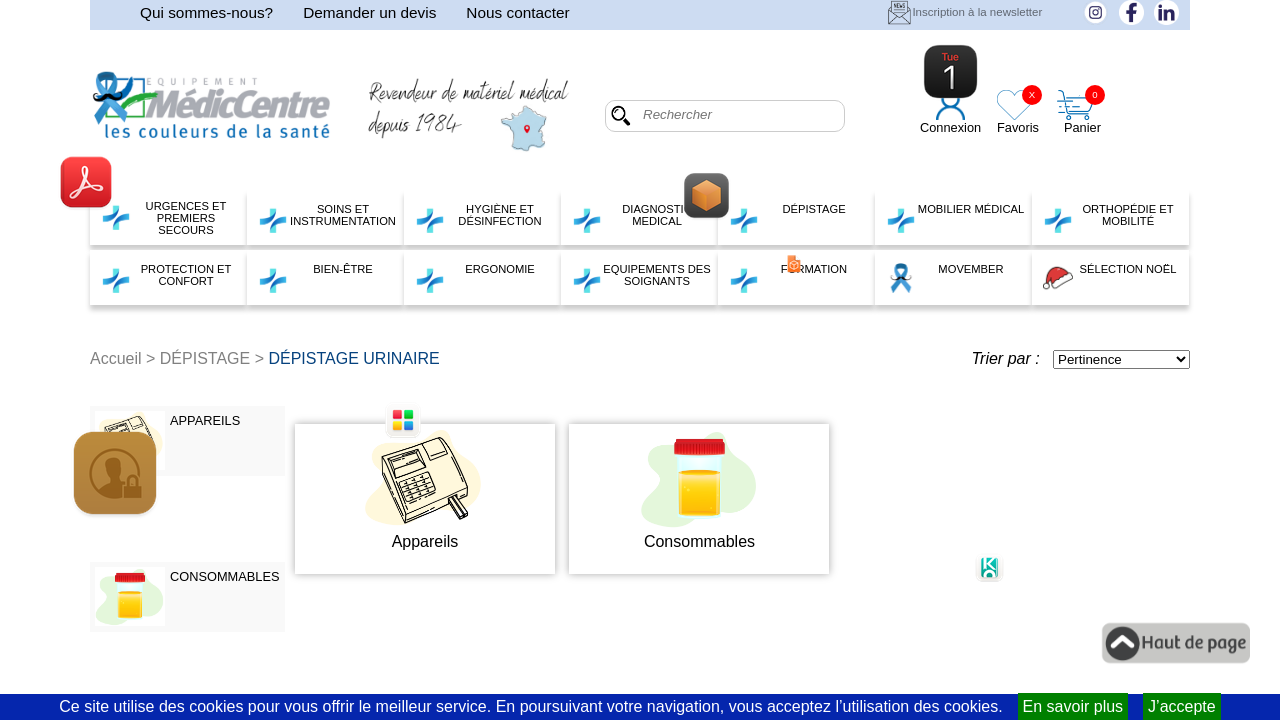 This screenshot has width=1280, height=720. What do you see at coordinates (706, 195) in the screenshot?
I see `open bauh package manager` at bounding box center [706, 195].